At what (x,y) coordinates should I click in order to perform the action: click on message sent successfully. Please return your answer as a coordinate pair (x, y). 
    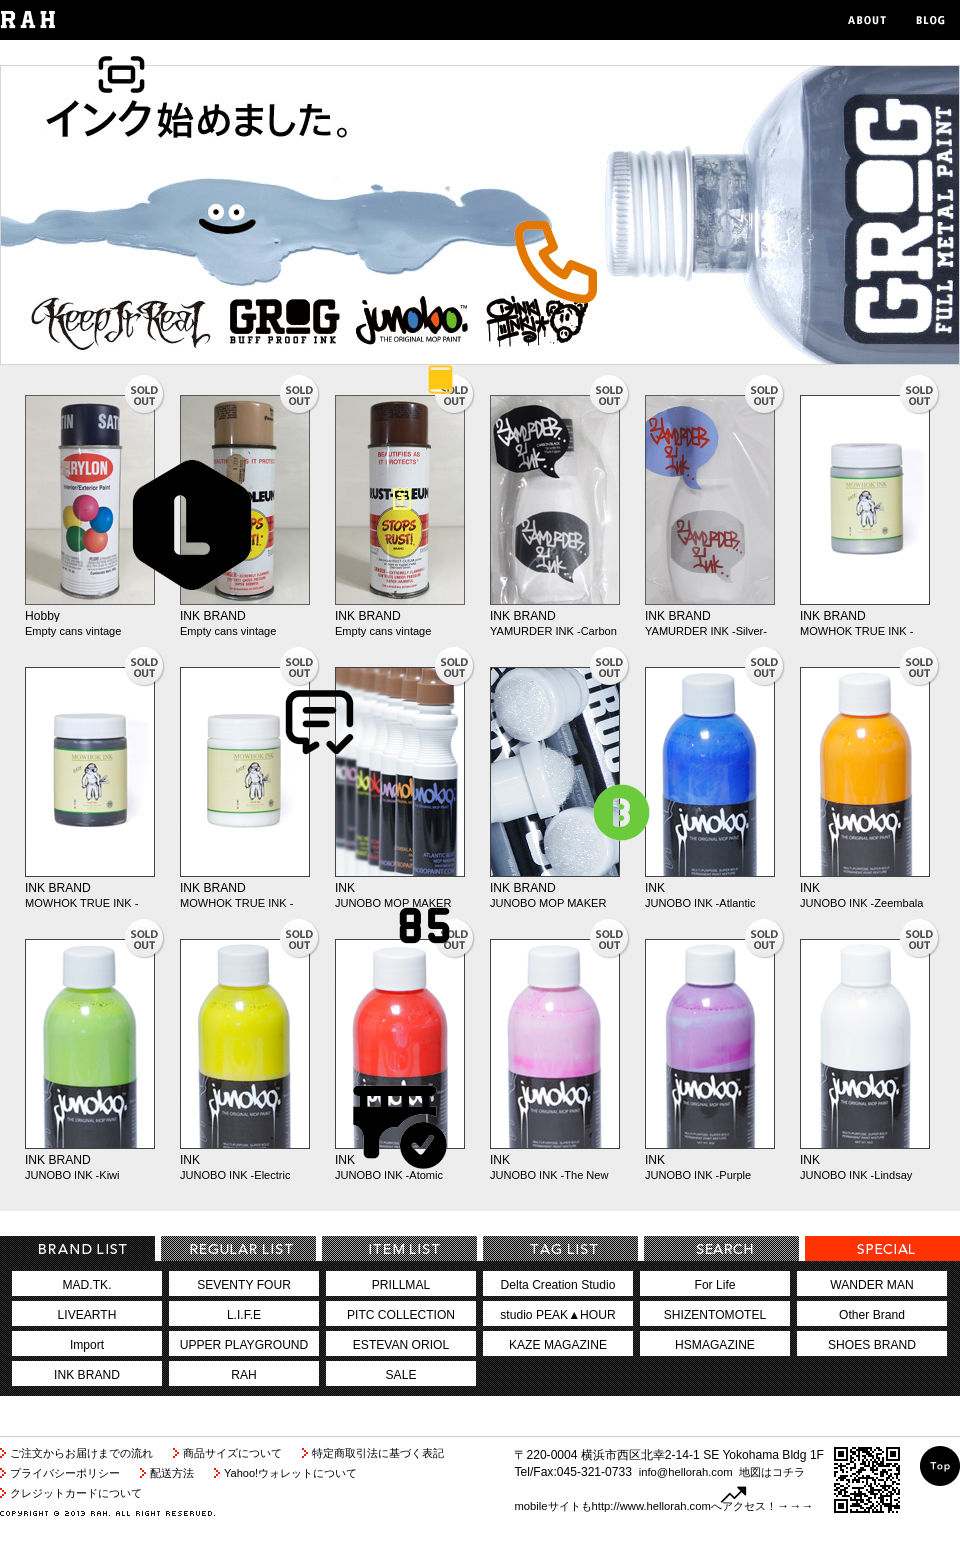
    Looking at the image, I should click on (319, 720).